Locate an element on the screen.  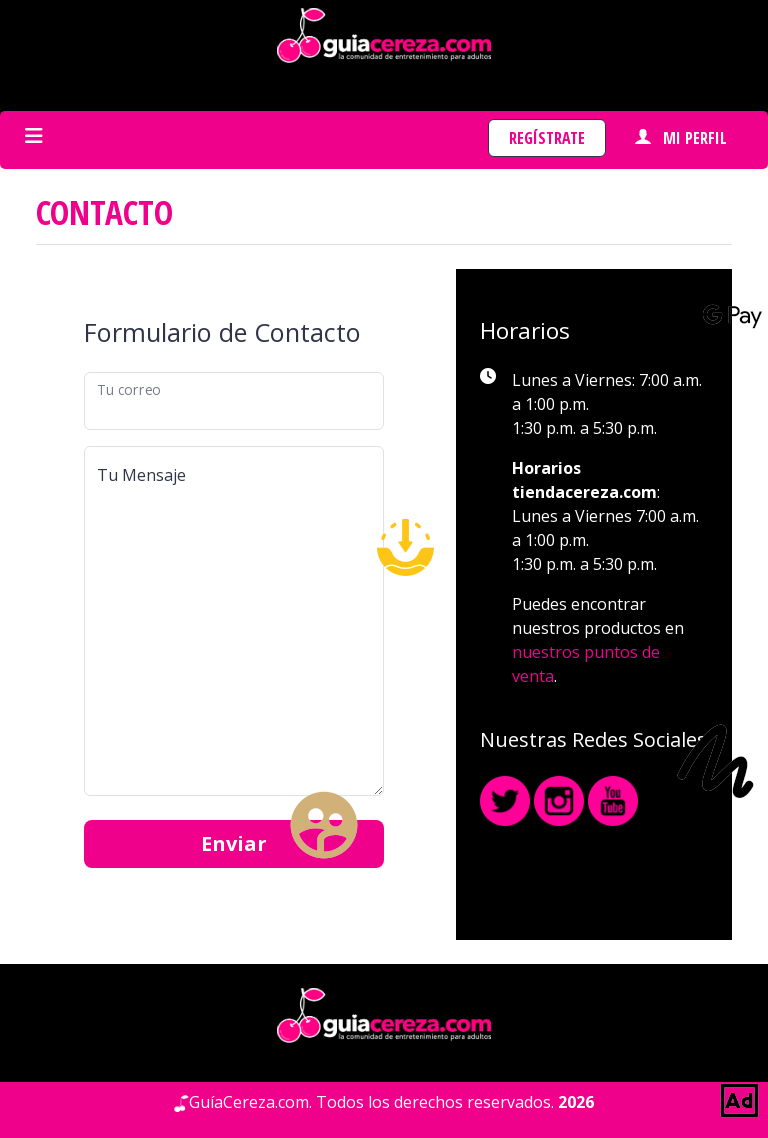
indicates sponsored or promotional content is located at coordinates (739, 1100).